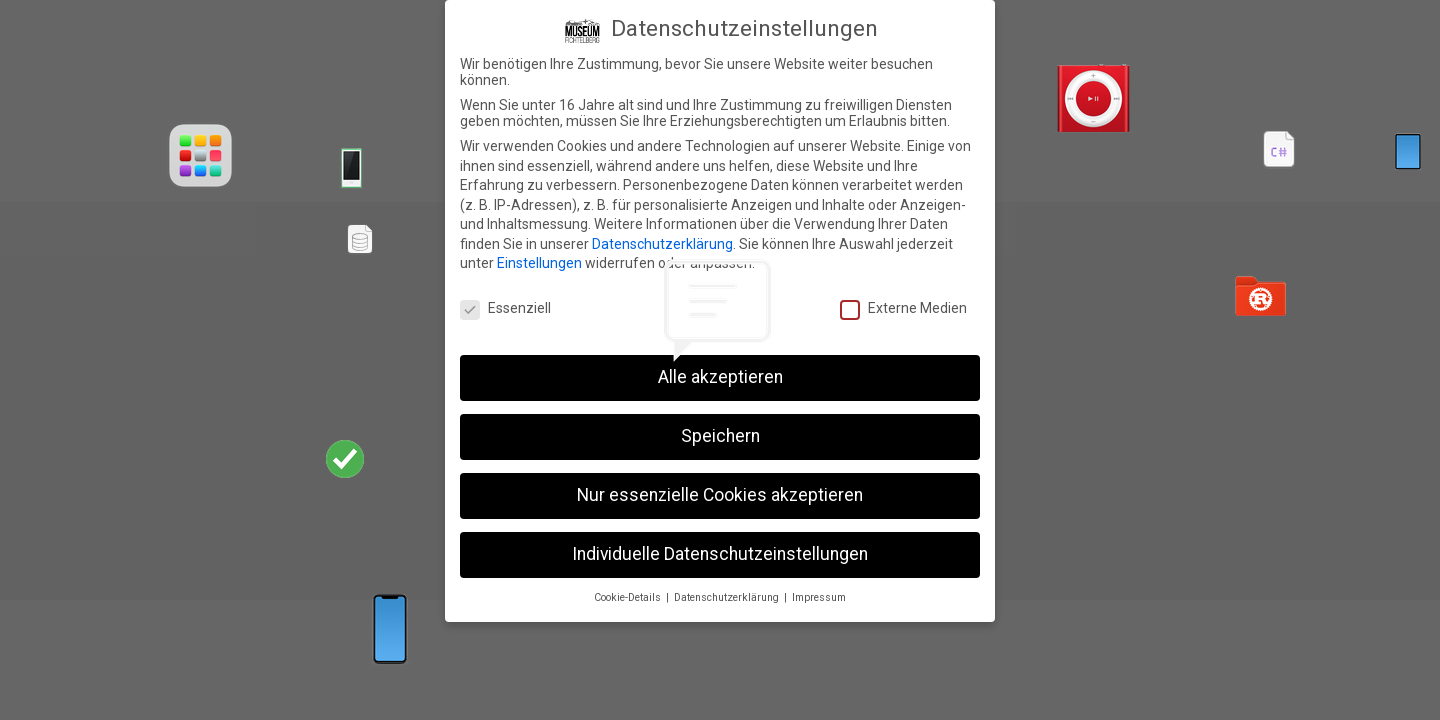 This screenshot has height=720, width=1440. Describe the element at coordinates (200, 155) in the screenshot. I see `open the app launcher to view all applications` at that location.